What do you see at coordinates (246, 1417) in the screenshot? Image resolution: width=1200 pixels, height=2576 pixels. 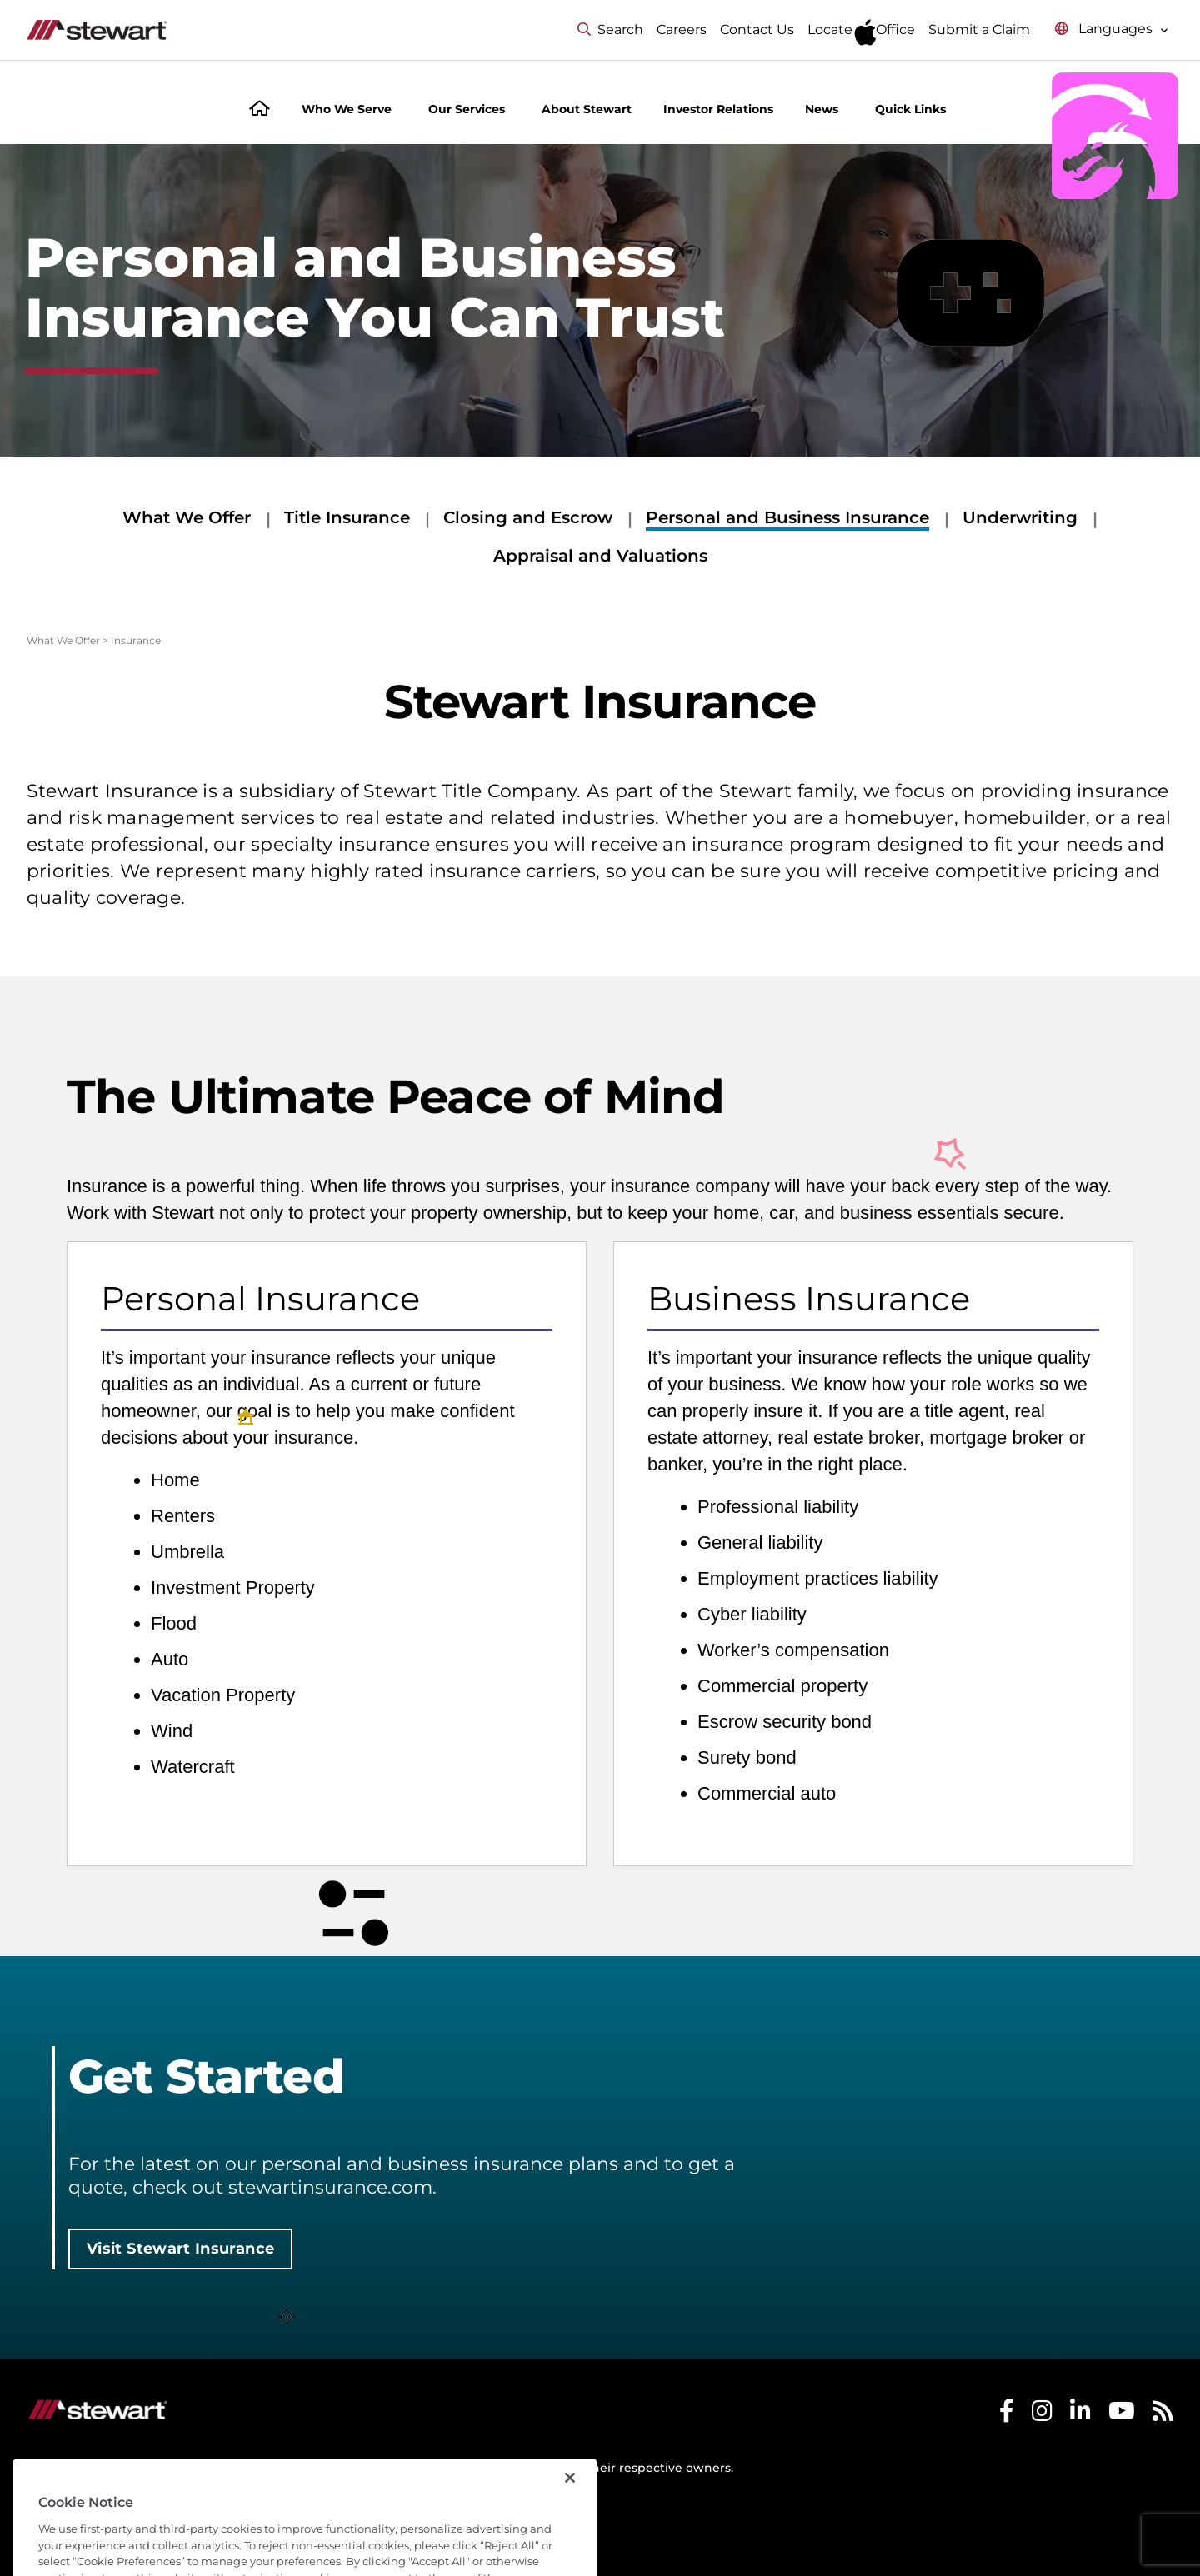 I see `access historical or cultural landmarks` at bounding box center [246, 1417].